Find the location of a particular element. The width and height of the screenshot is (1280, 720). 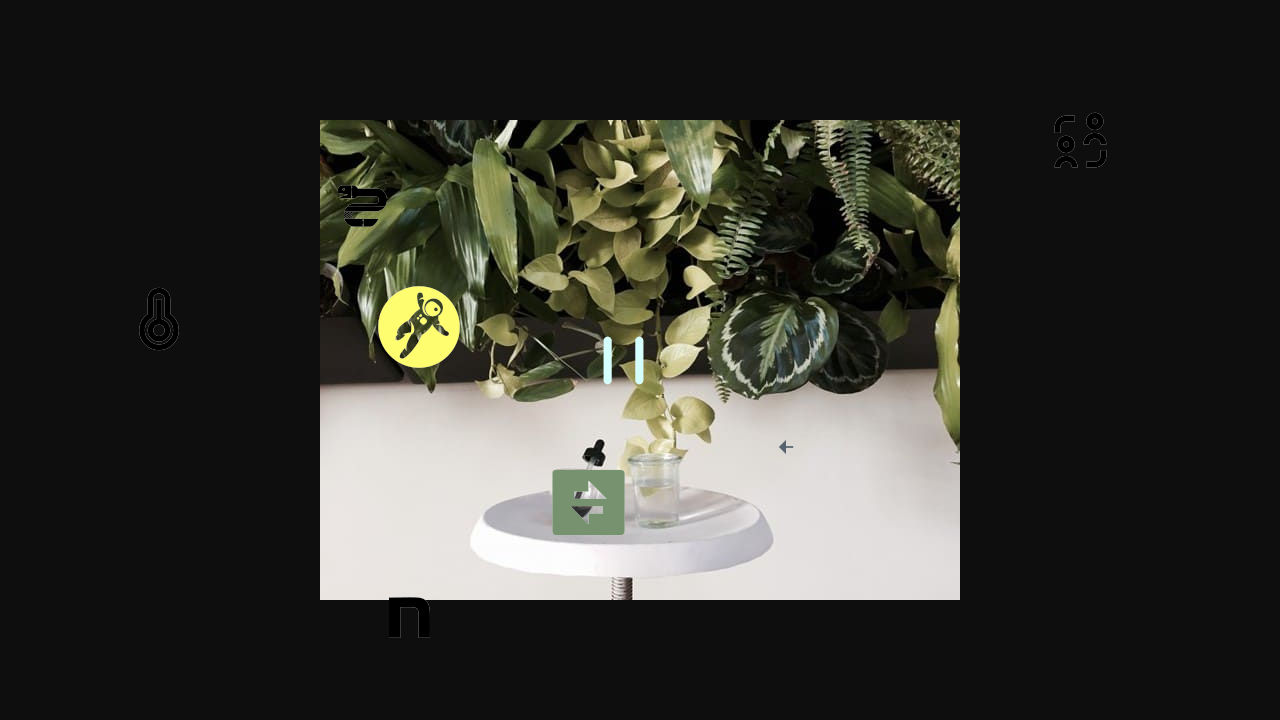

pause media playback is located at coordinates (623, 360).